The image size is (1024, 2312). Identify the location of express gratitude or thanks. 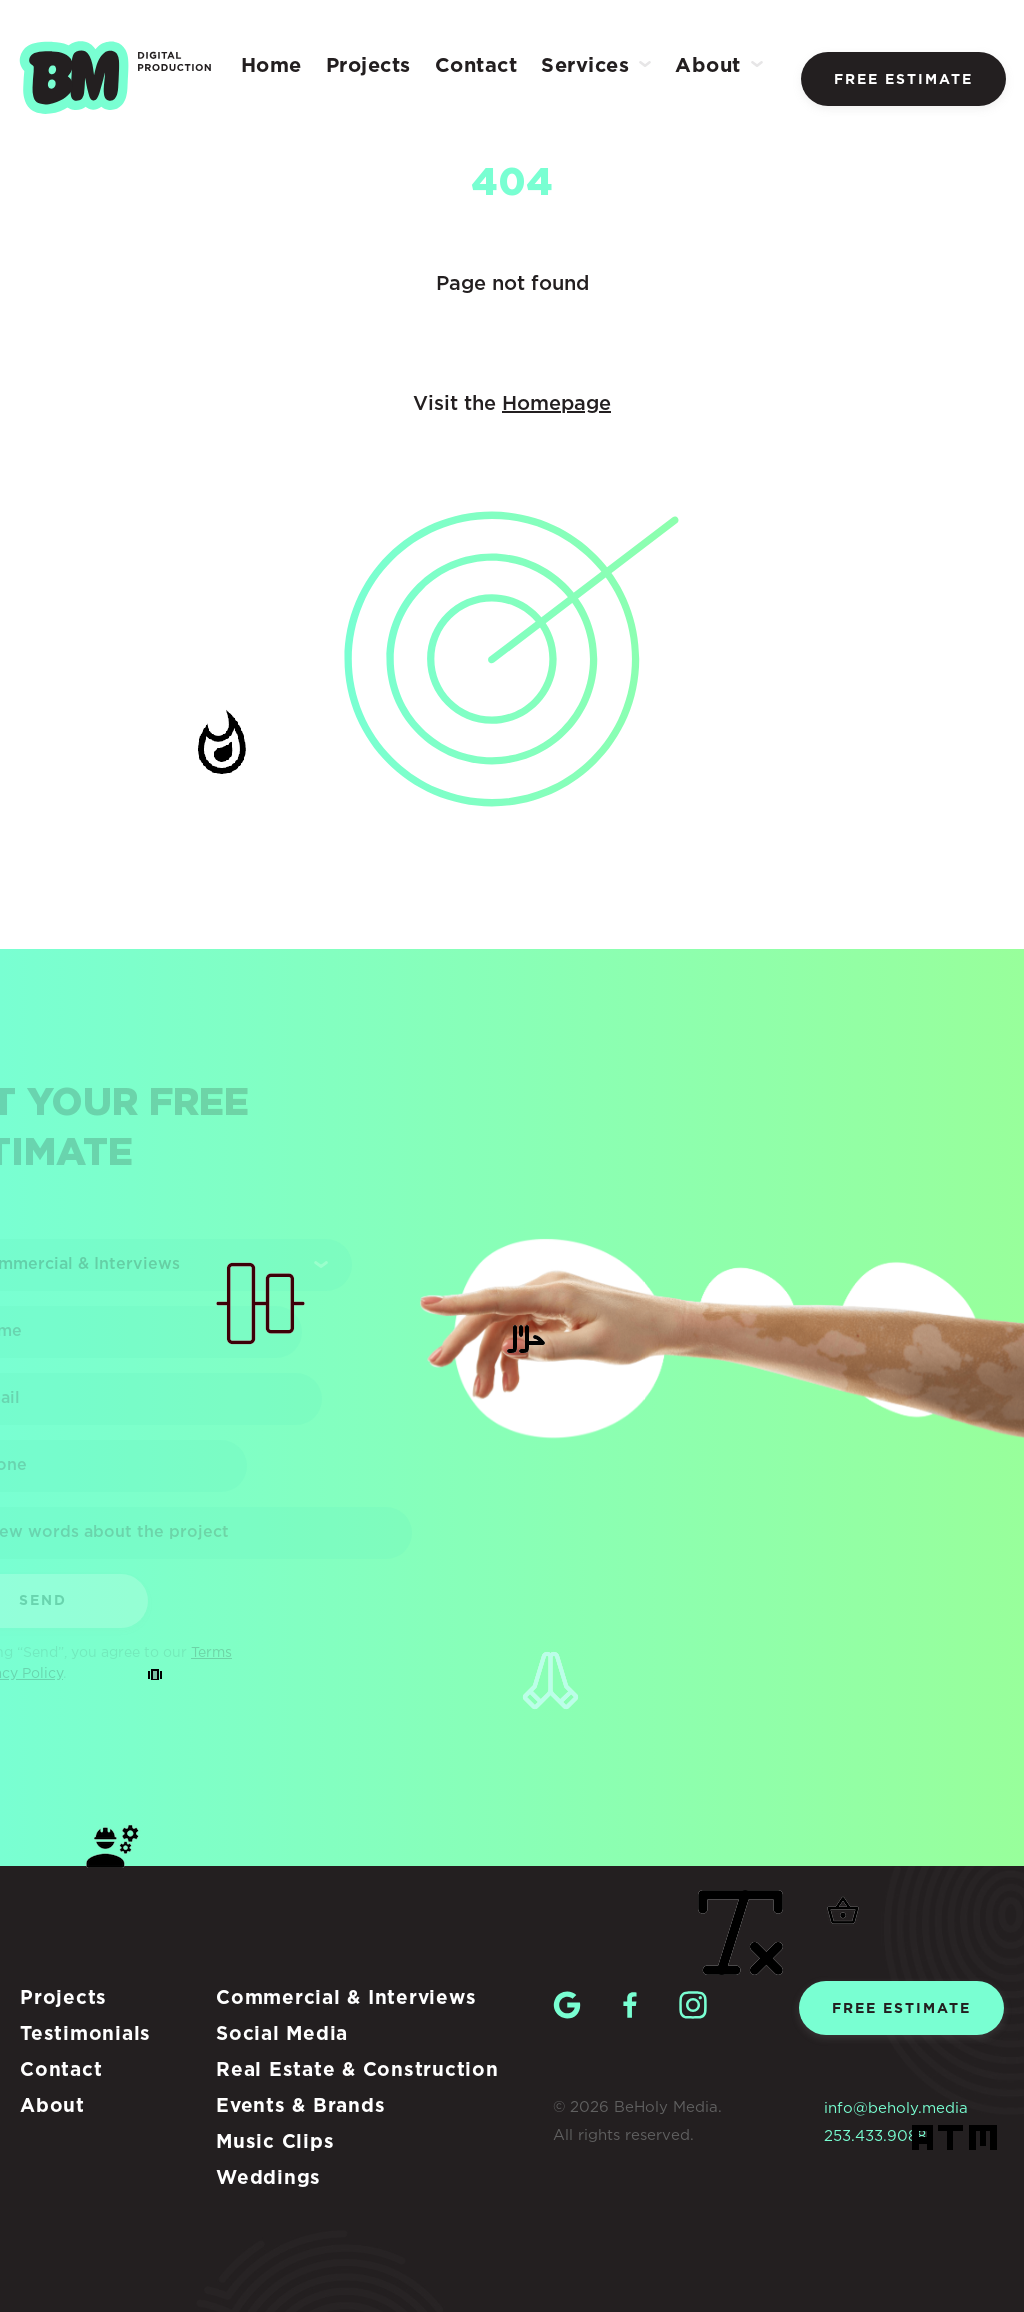
(550, 1681).